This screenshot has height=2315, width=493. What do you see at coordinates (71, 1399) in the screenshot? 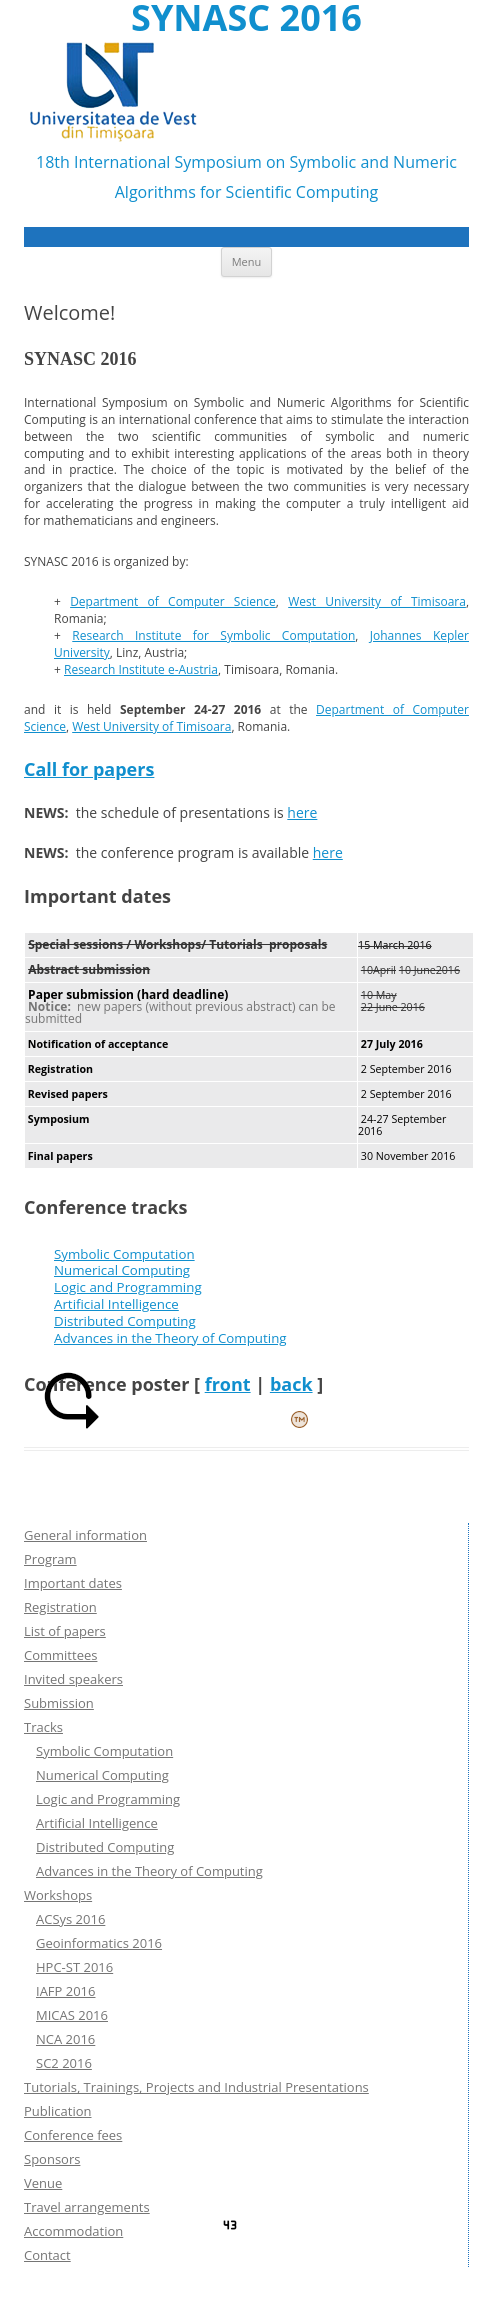
I see `repeat or iterate through items` at bounding box center [71, 1399].